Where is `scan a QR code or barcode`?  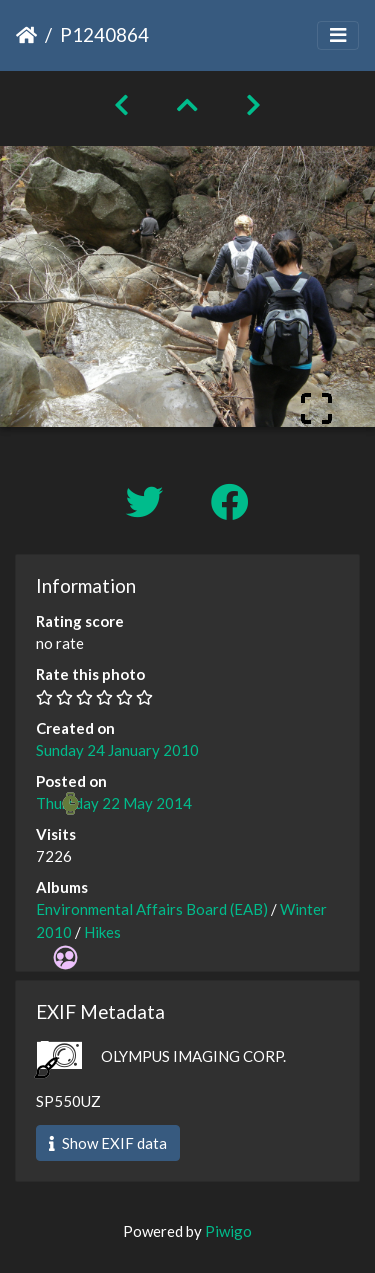 scan a QR code or barcode is located at coordinates (316, 408).